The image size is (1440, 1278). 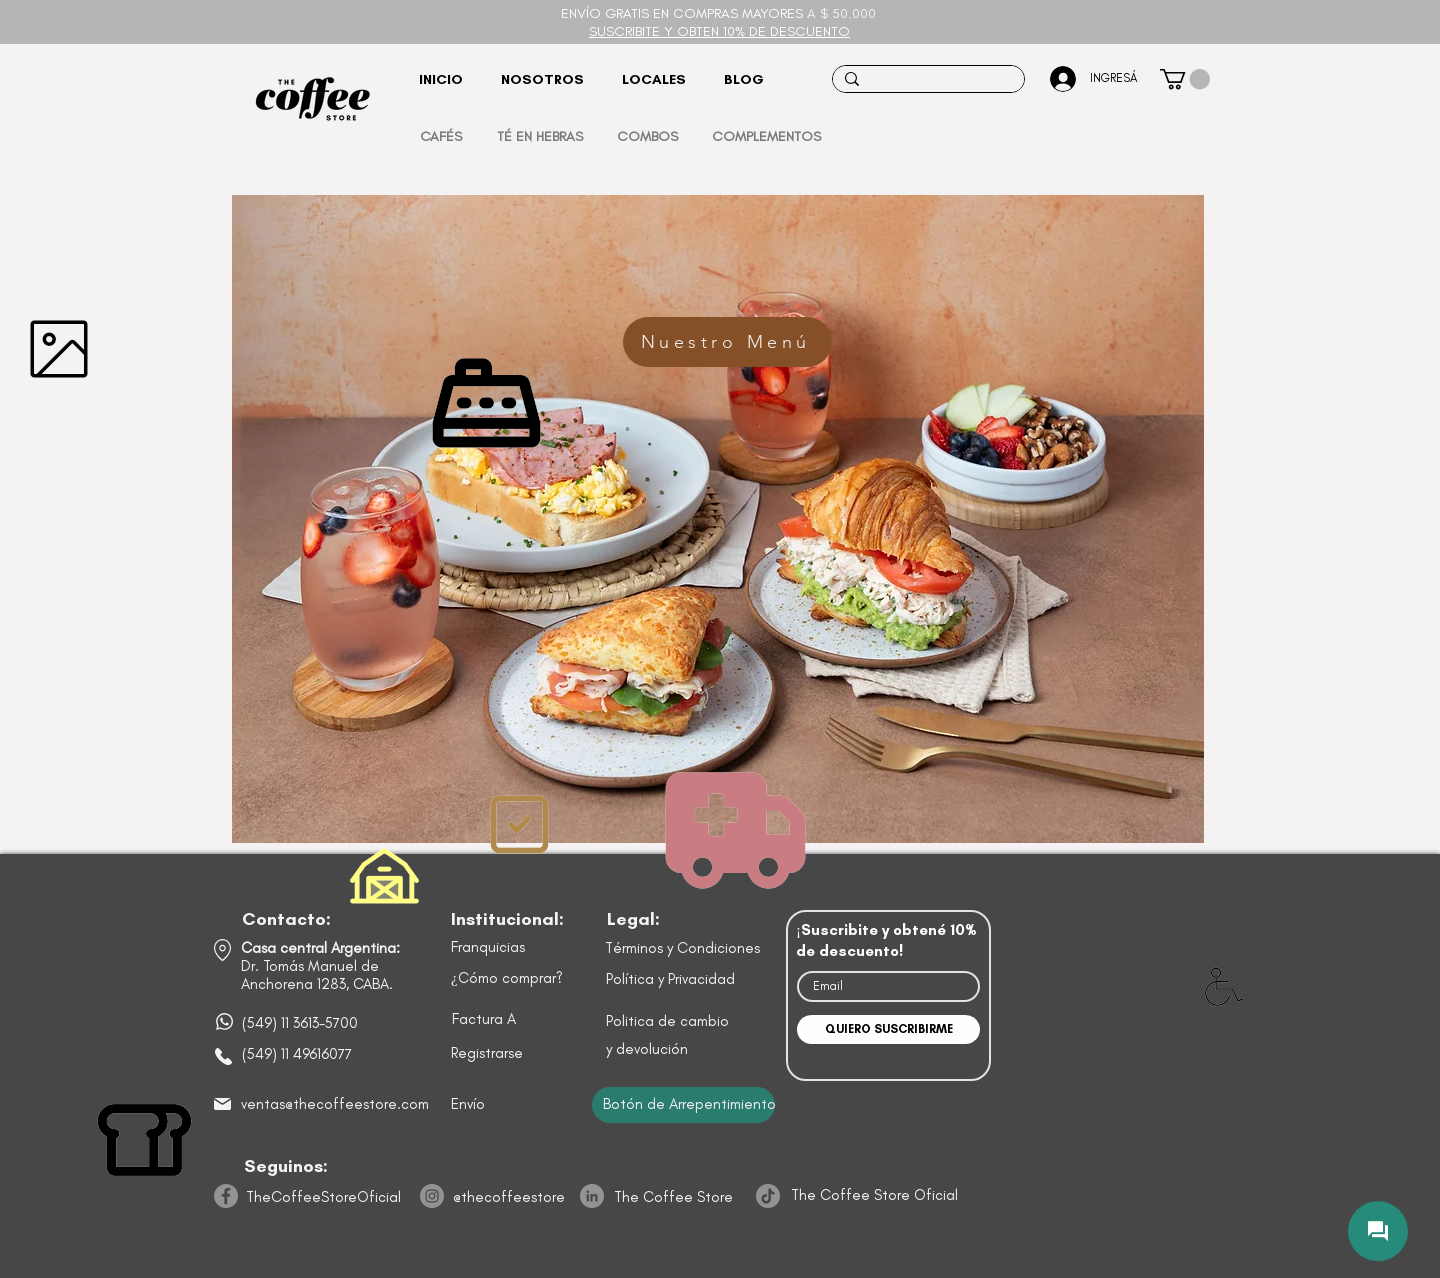 I want to click on view or open an image file, so click(x=59, y=349).